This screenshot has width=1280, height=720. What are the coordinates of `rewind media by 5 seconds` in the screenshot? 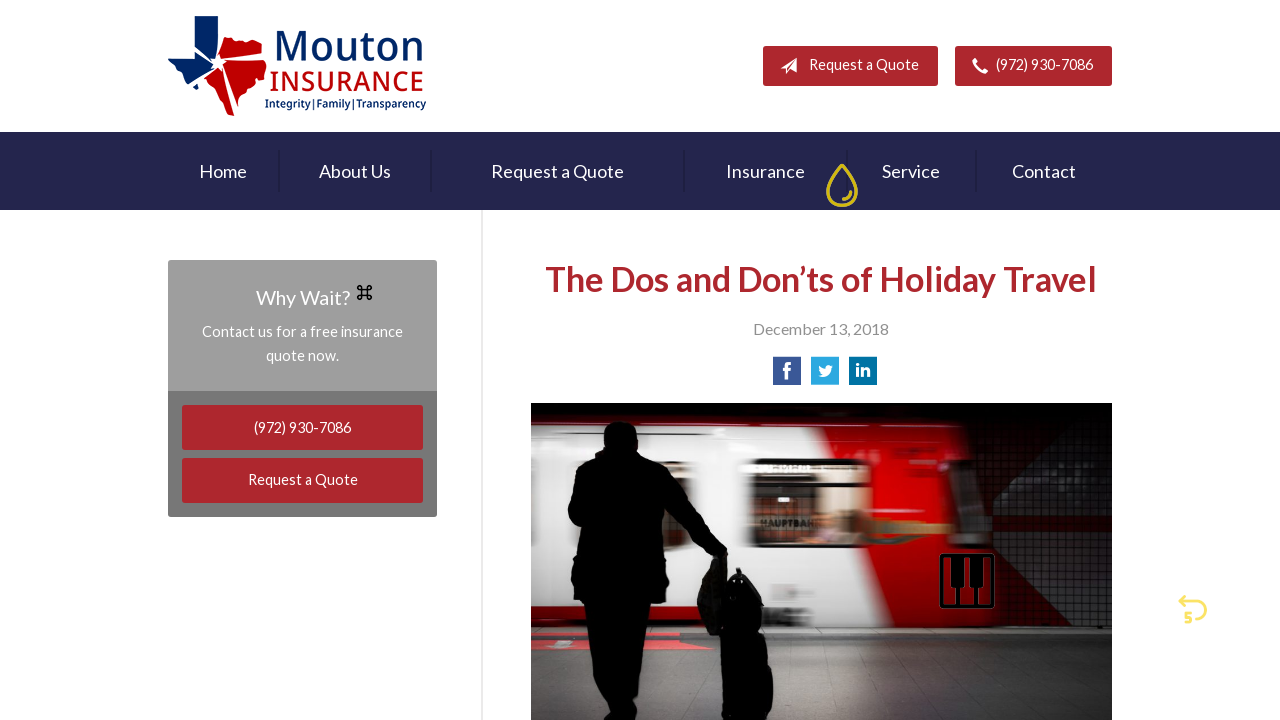 It's located at (1192, 610).